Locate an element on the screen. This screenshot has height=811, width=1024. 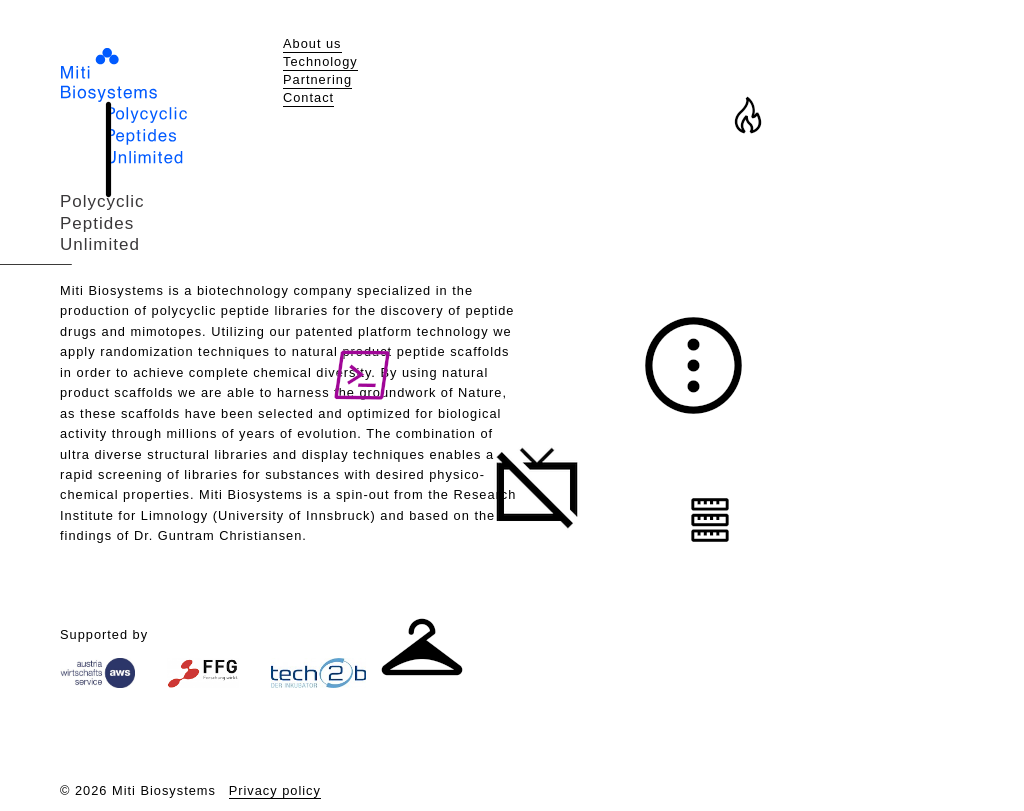
indicates trending or popular content is located at coordinates (748, 115).